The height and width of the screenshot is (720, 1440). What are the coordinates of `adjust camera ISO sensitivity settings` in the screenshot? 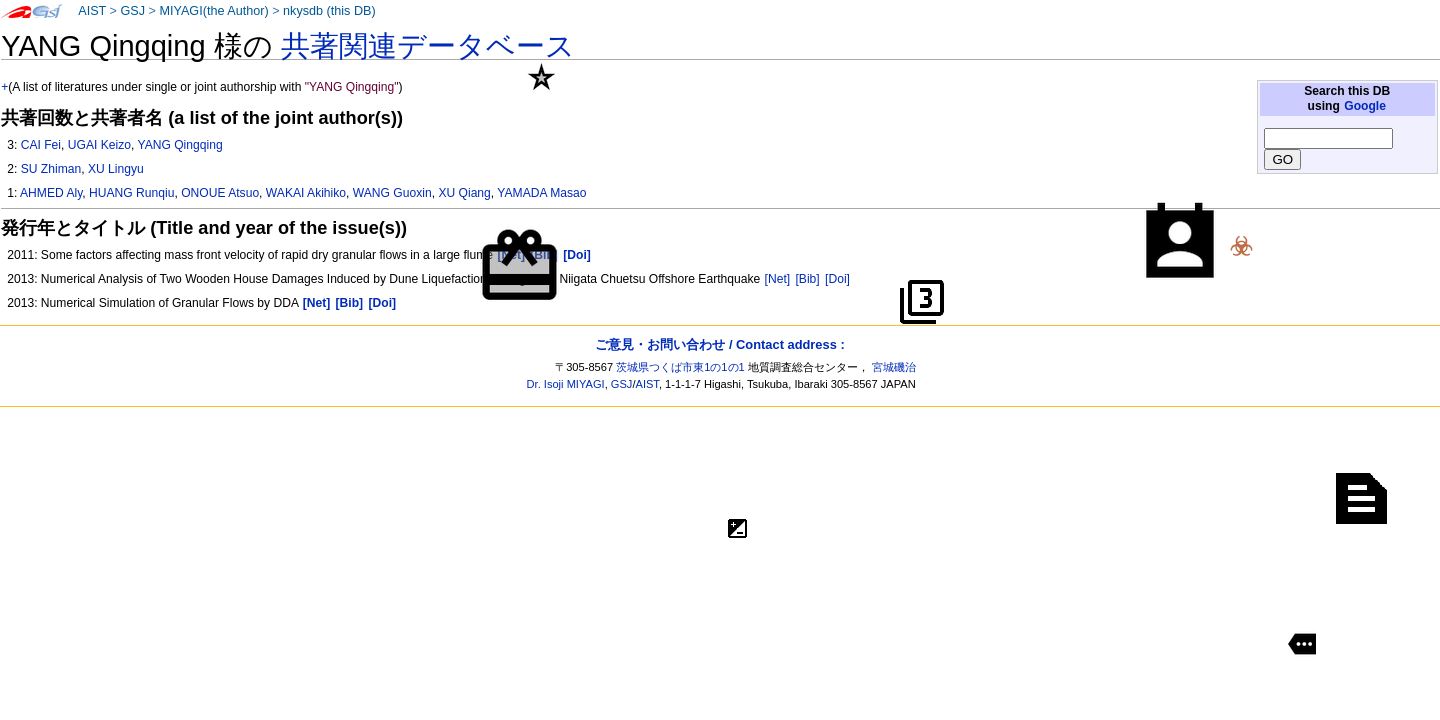 It's located at (737, 528).